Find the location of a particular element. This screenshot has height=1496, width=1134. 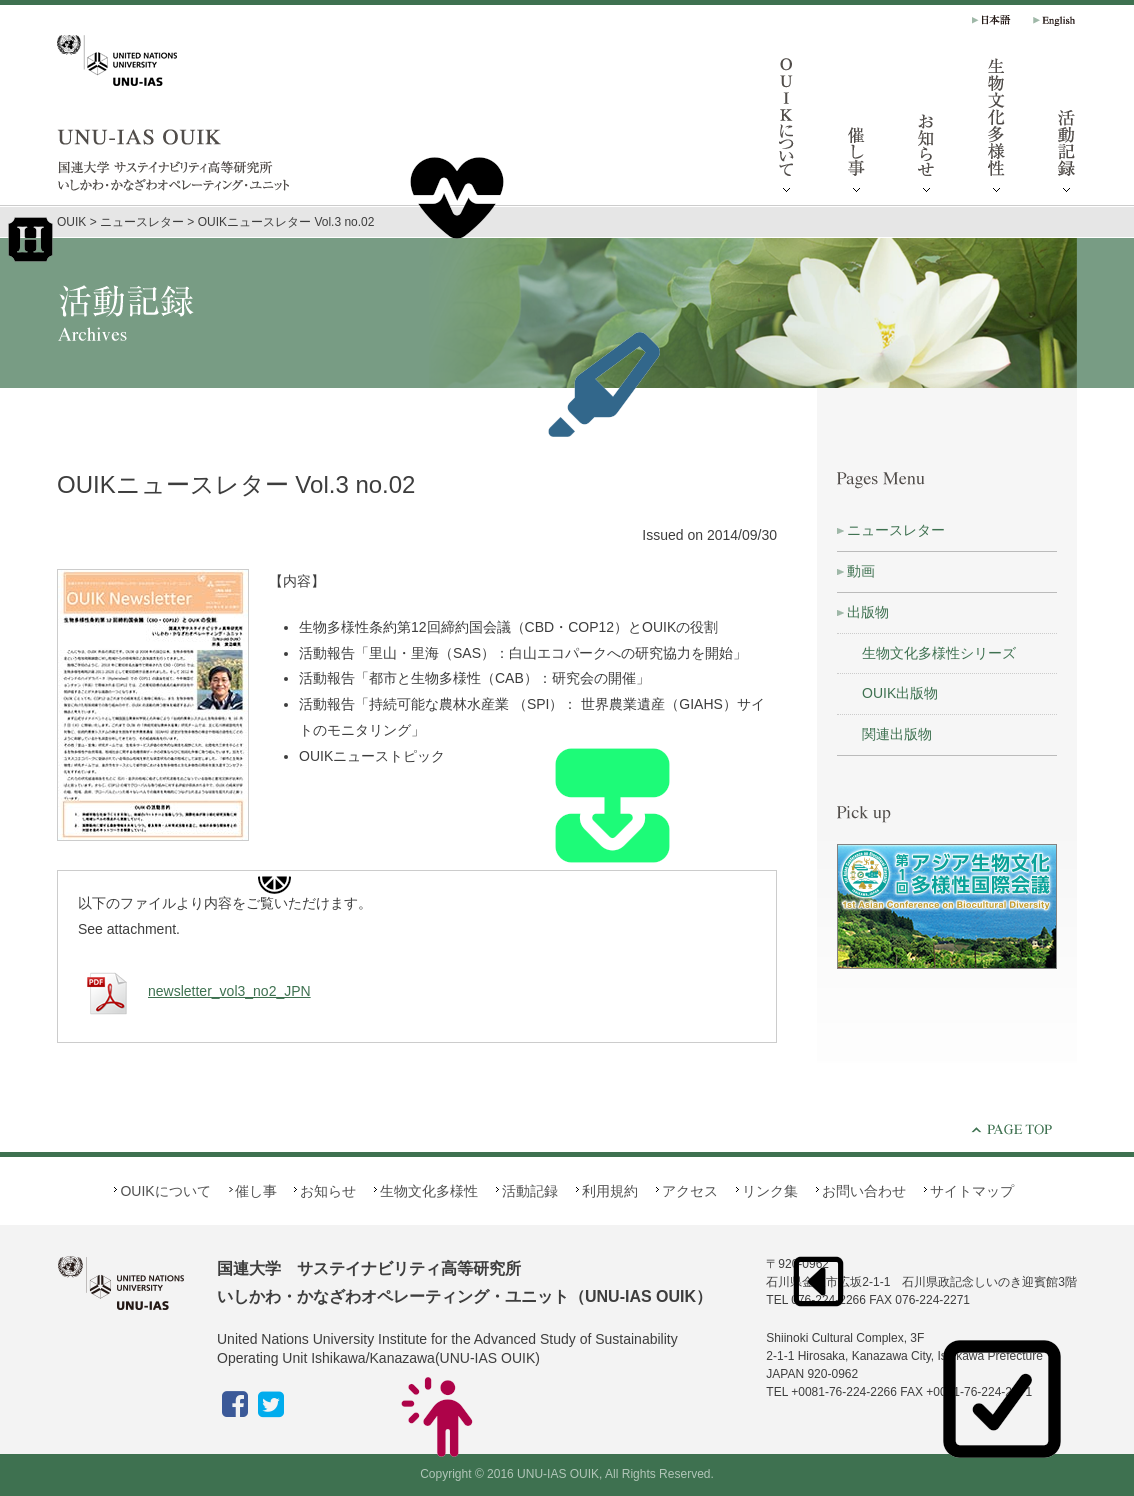

indicates citrus or fruit-related content is located at coordinates (274, 882).